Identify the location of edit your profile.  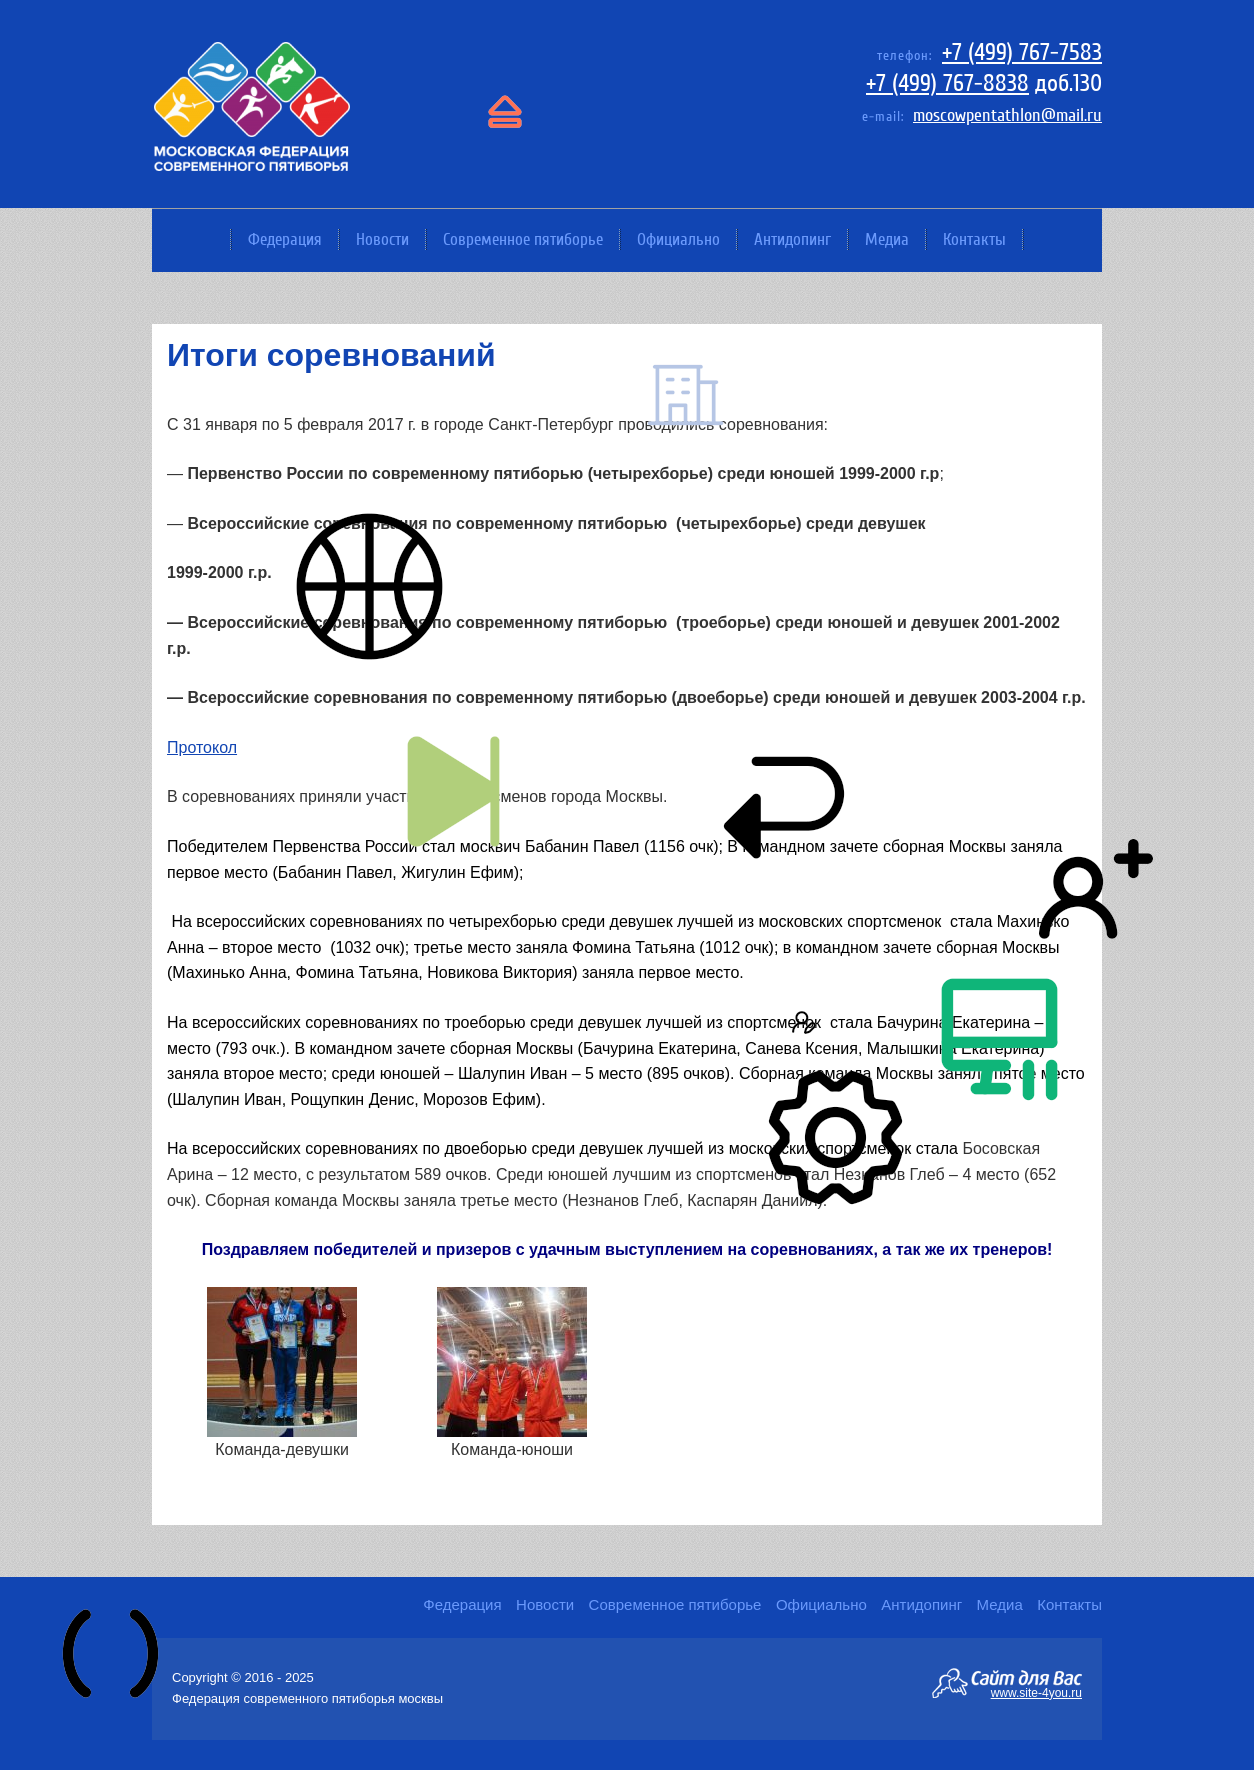
(804, 1022).